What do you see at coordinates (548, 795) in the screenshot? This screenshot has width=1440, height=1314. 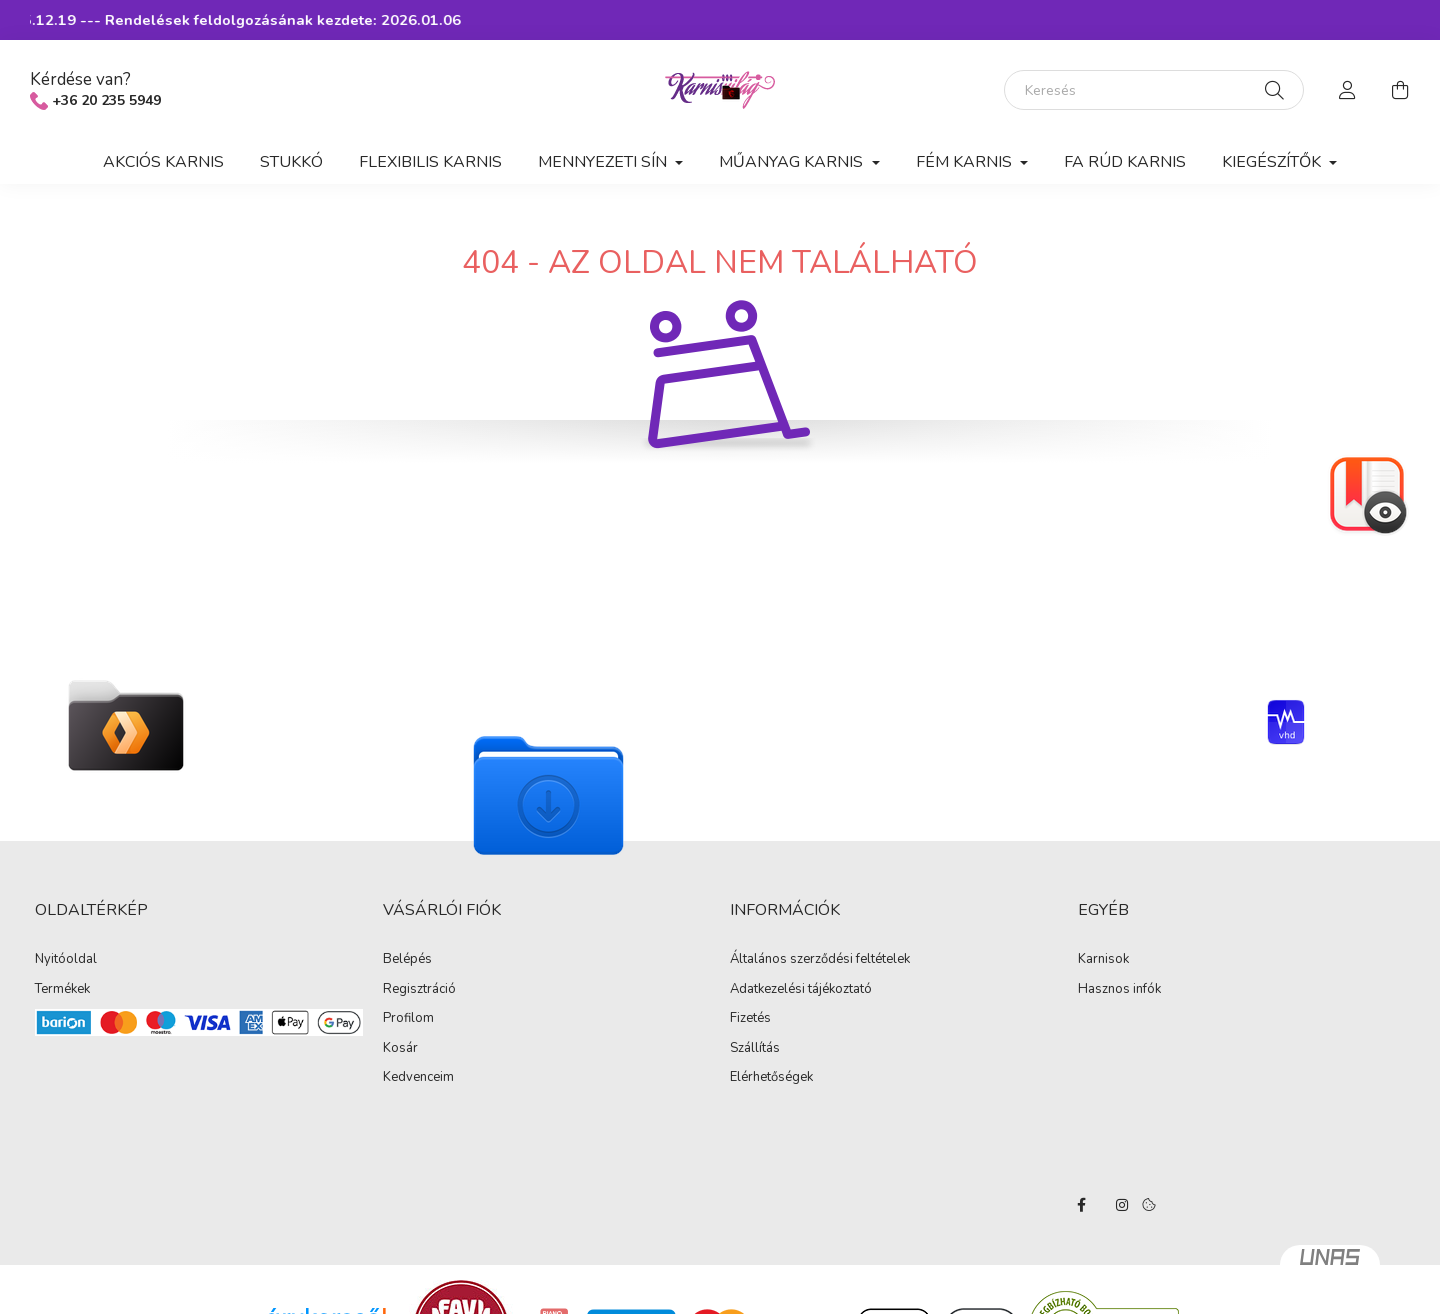 I see `access your downloads folder` at bounding box center [548, 795].